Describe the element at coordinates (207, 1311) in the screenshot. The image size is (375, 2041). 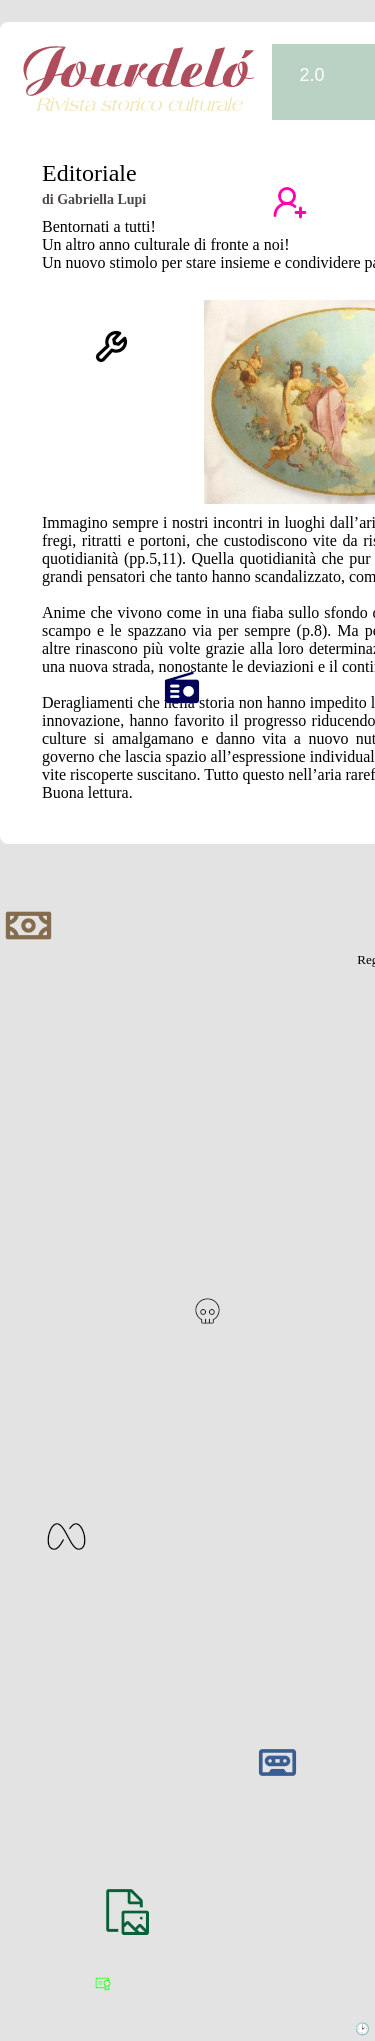
I see `indicates dangerous or hazardous content` at that location.